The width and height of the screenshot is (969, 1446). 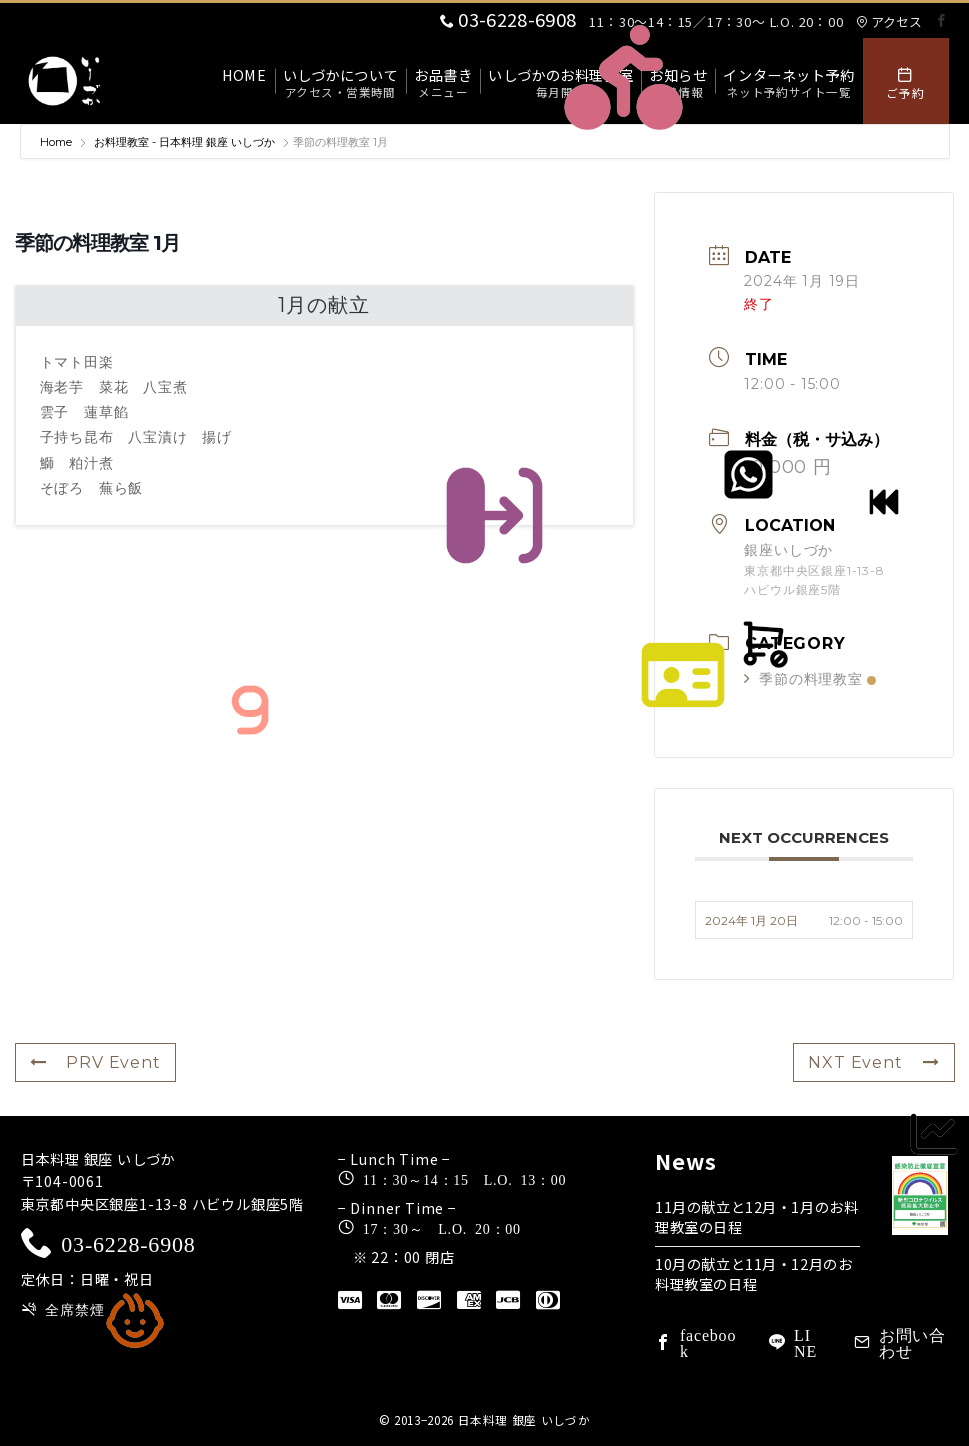 I want to click on indicates the number nine in a count or quantity, so click(x=251, y=710).